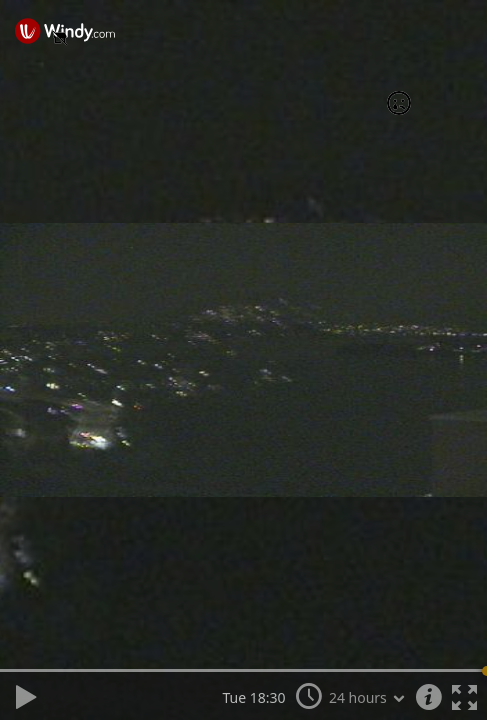 This screenshot has height=720, width=487. What do you see at coordinates (60, 38) in the screenshot?
I see `indicates a closed or unavailable shop` at bounding box center [60, 38].